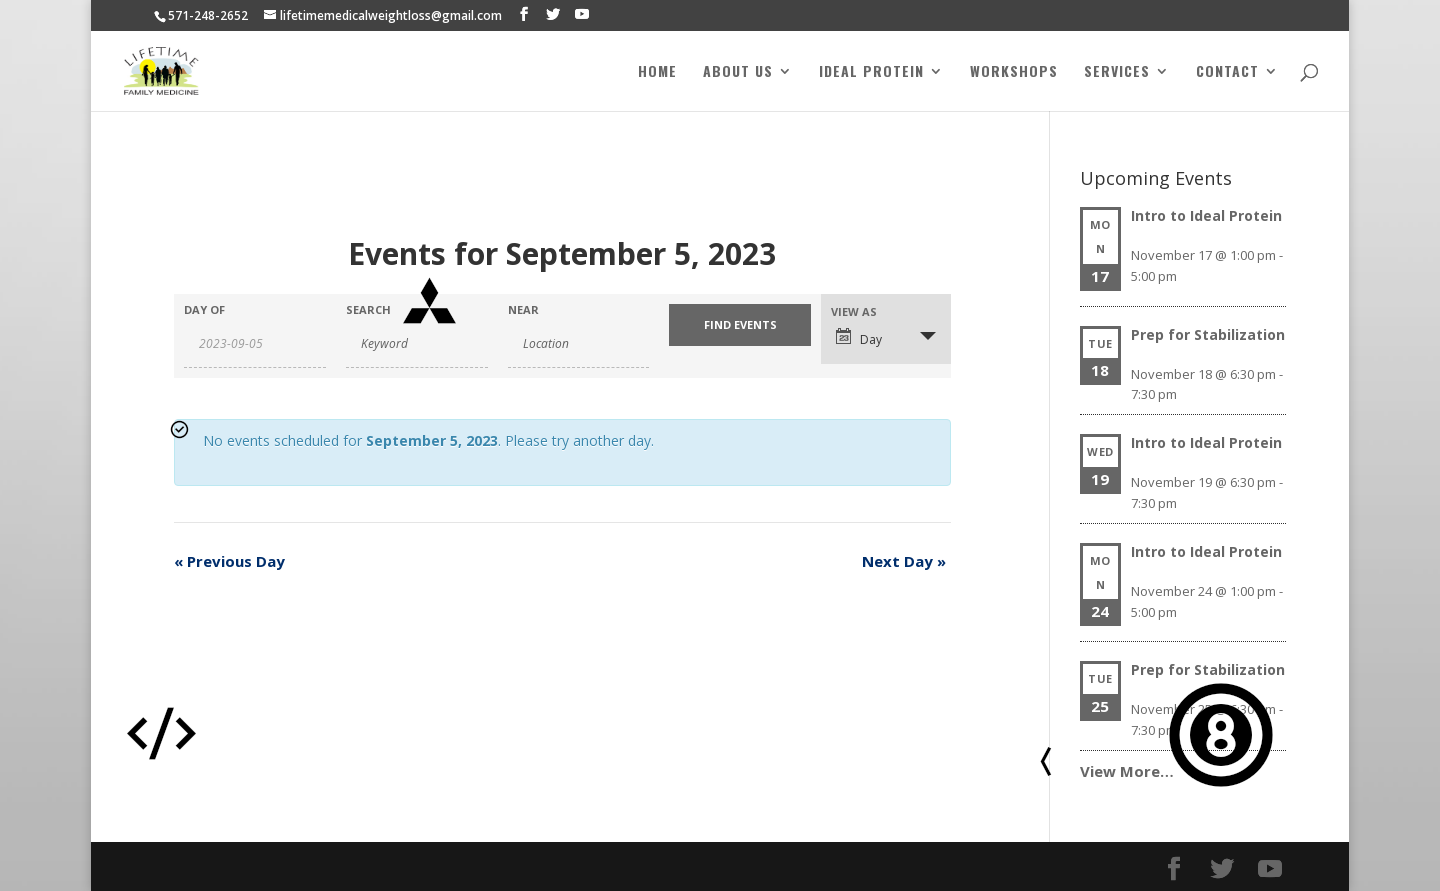  Describe the element at coordinates (1046, 761) in the screenshot. I see `go back to the previous screen` at that location.